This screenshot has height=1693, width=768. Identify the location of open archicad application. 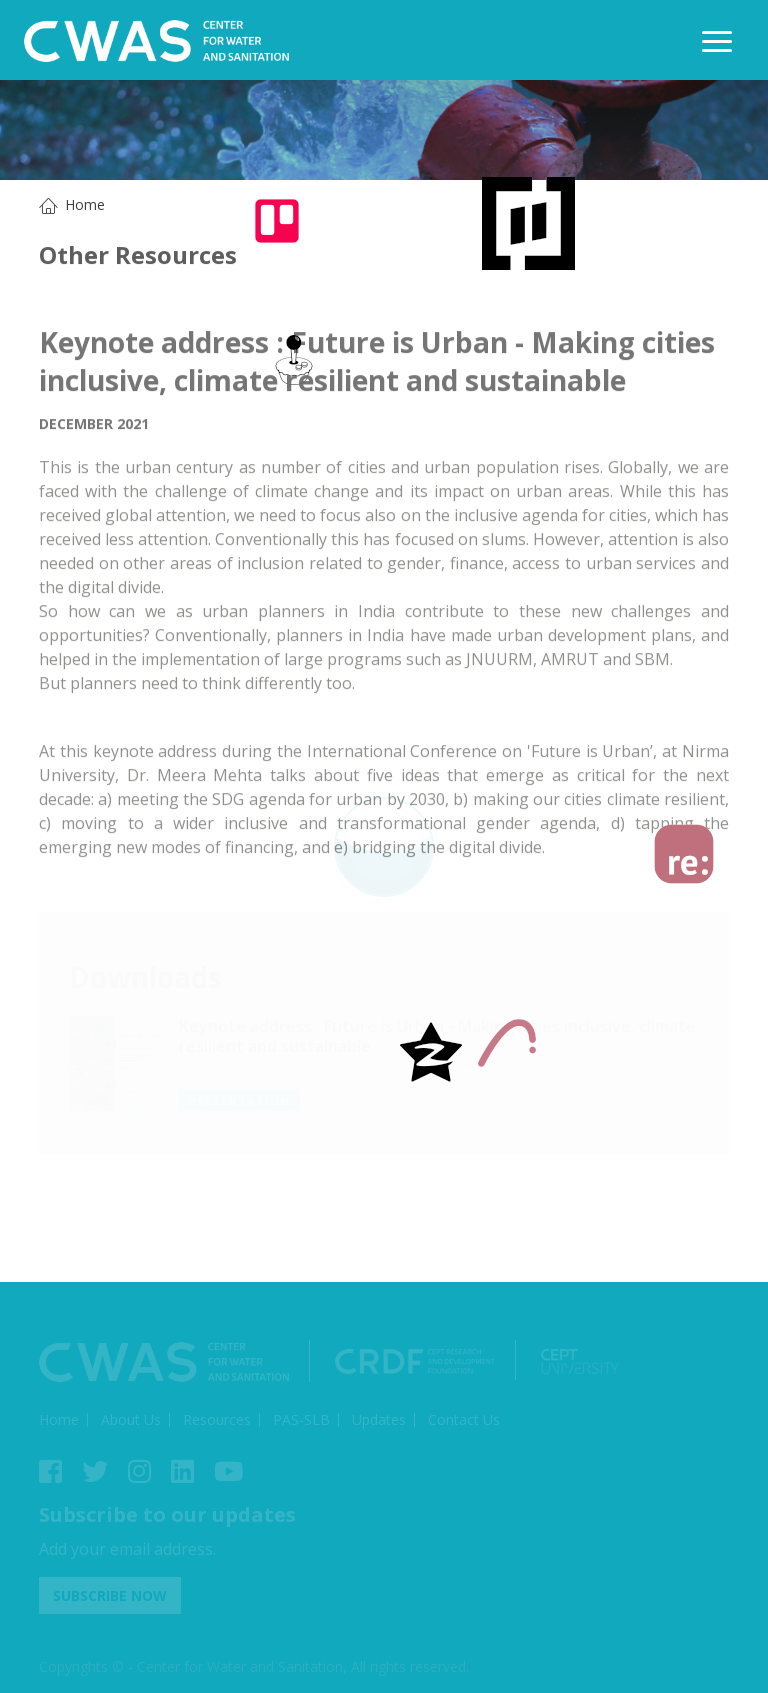
(507, 1043).